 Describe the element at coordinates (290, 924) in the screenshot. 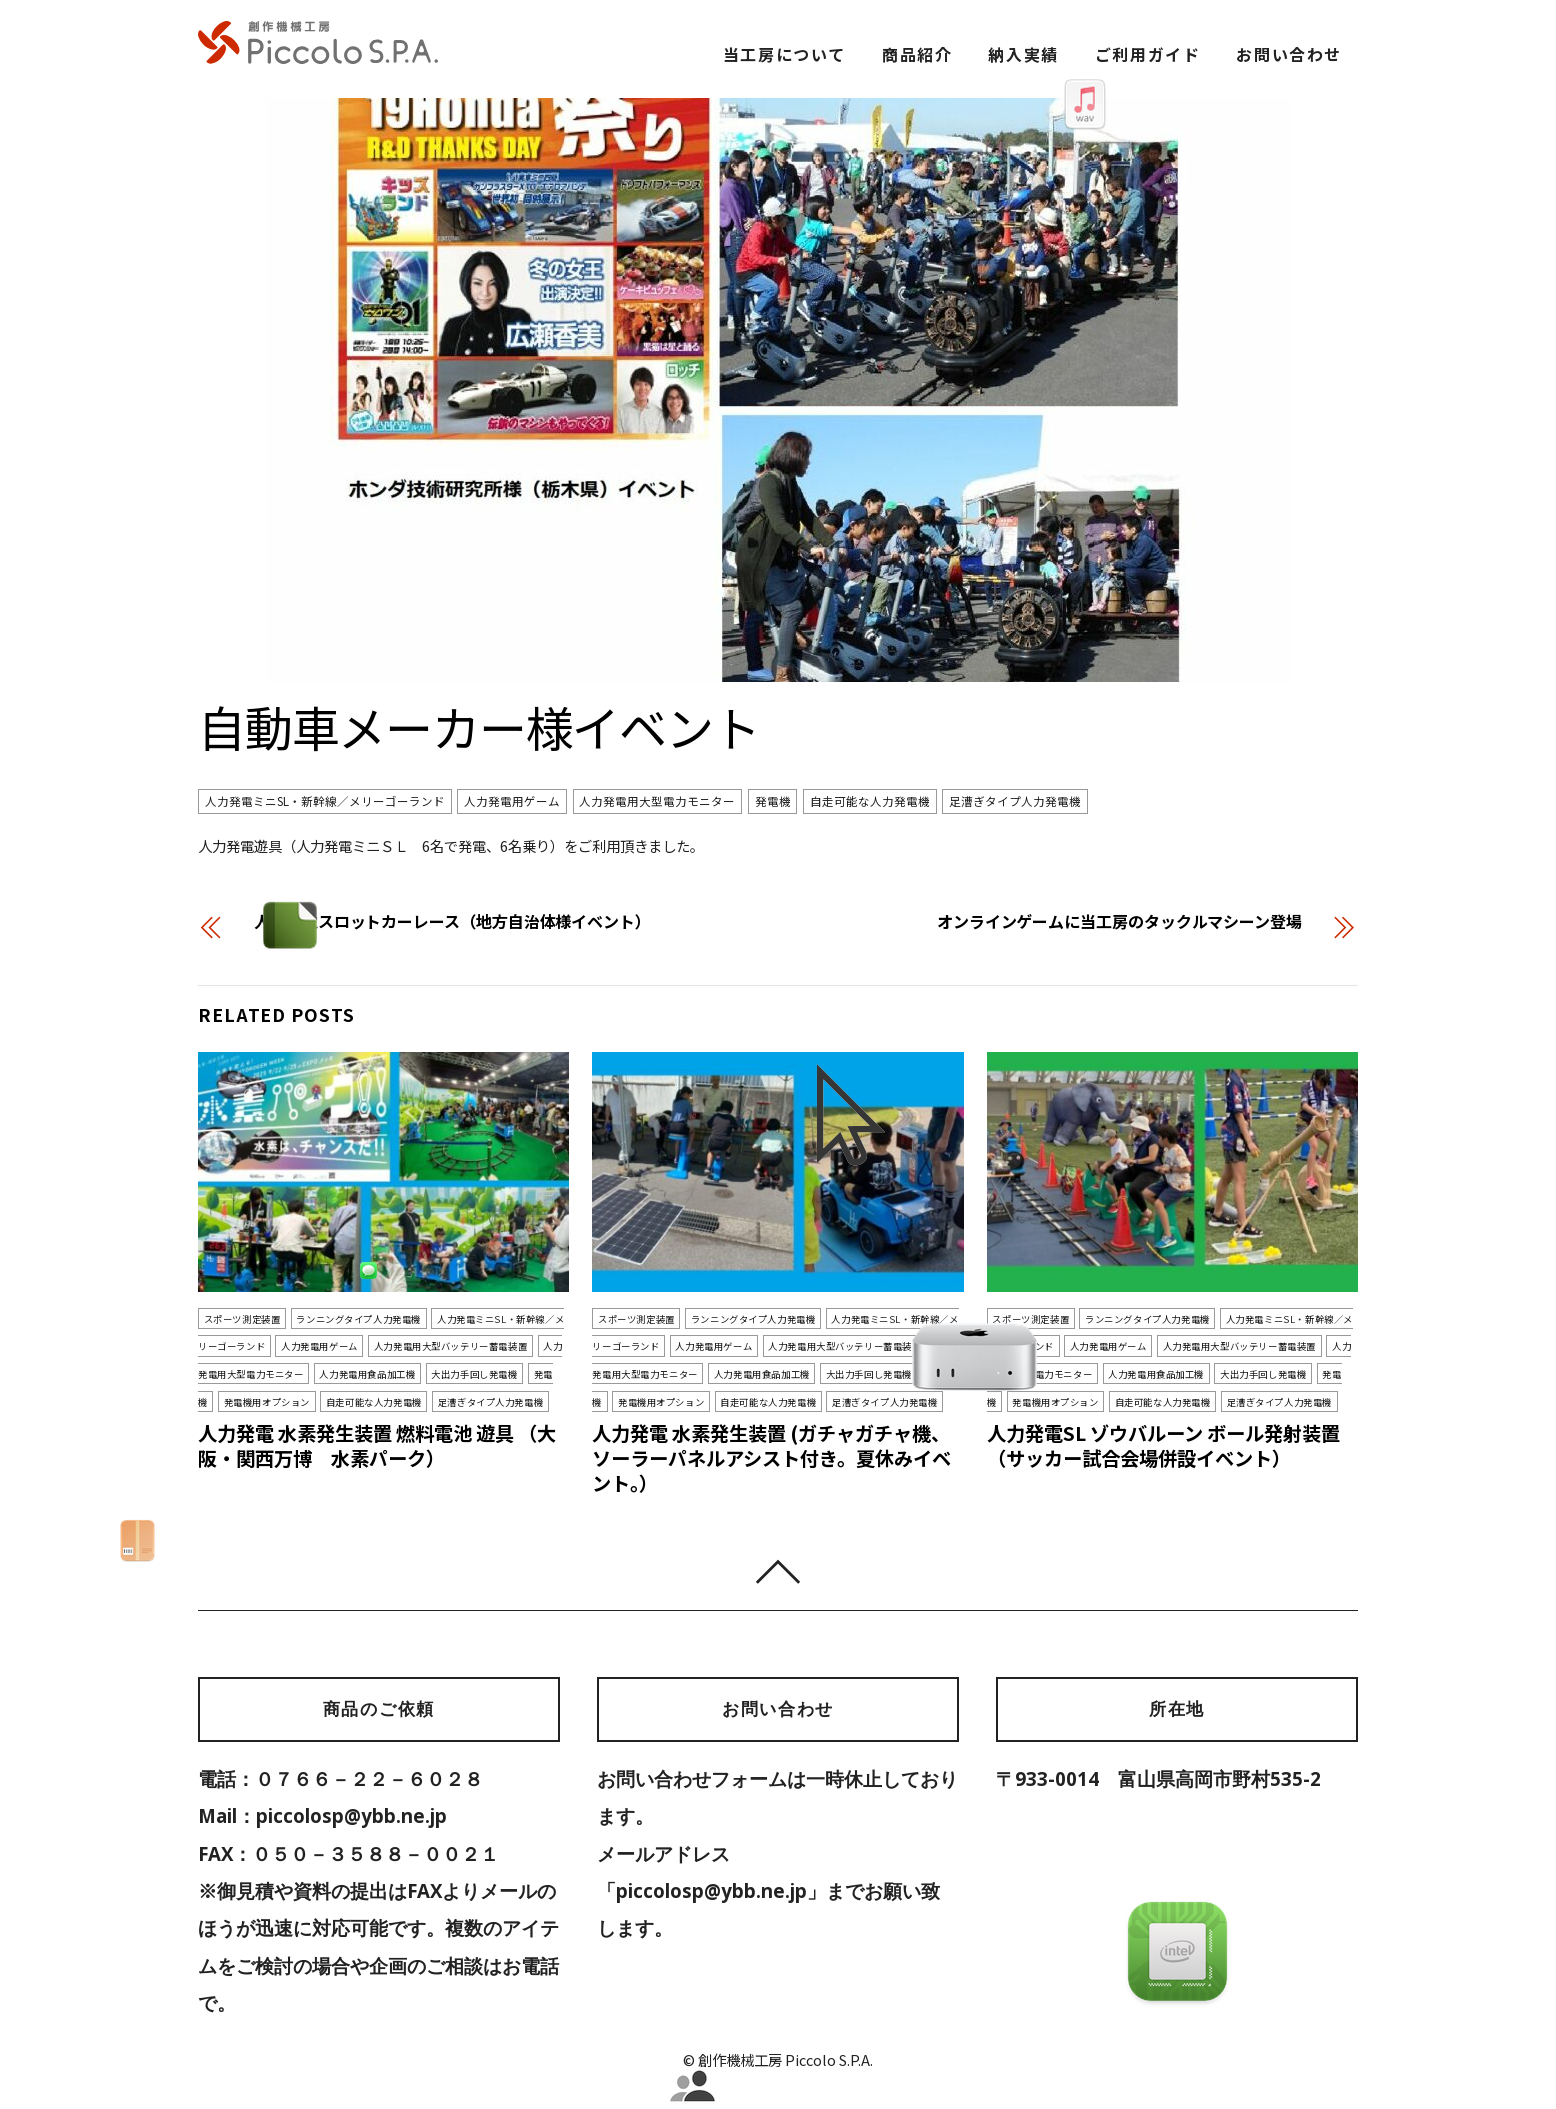

I see `change desktop wallpaper settings` at that location.